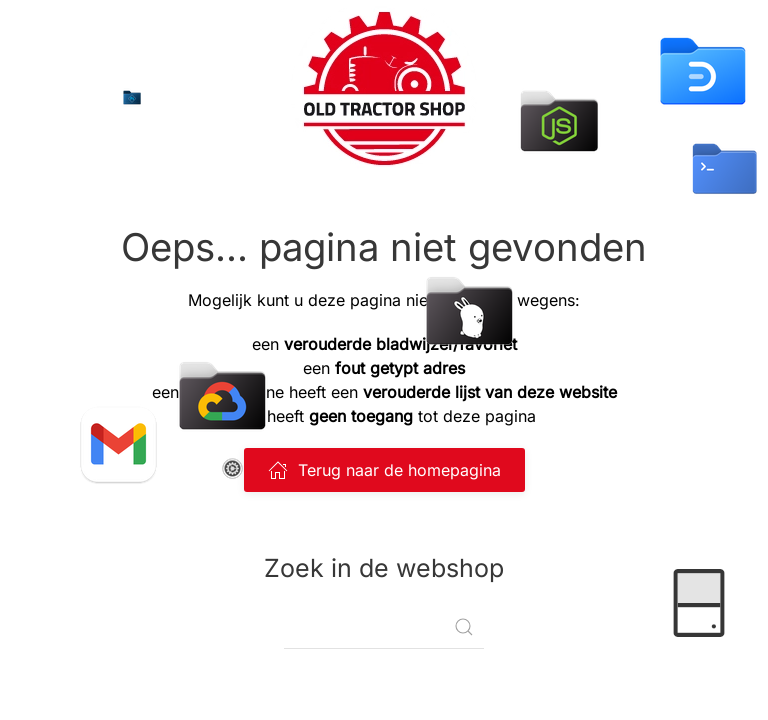 This screenshot has height=720, width=768. Describe the element at coordinates (232, 468) in the screenshot. I see `view or edit item properties` at that location.